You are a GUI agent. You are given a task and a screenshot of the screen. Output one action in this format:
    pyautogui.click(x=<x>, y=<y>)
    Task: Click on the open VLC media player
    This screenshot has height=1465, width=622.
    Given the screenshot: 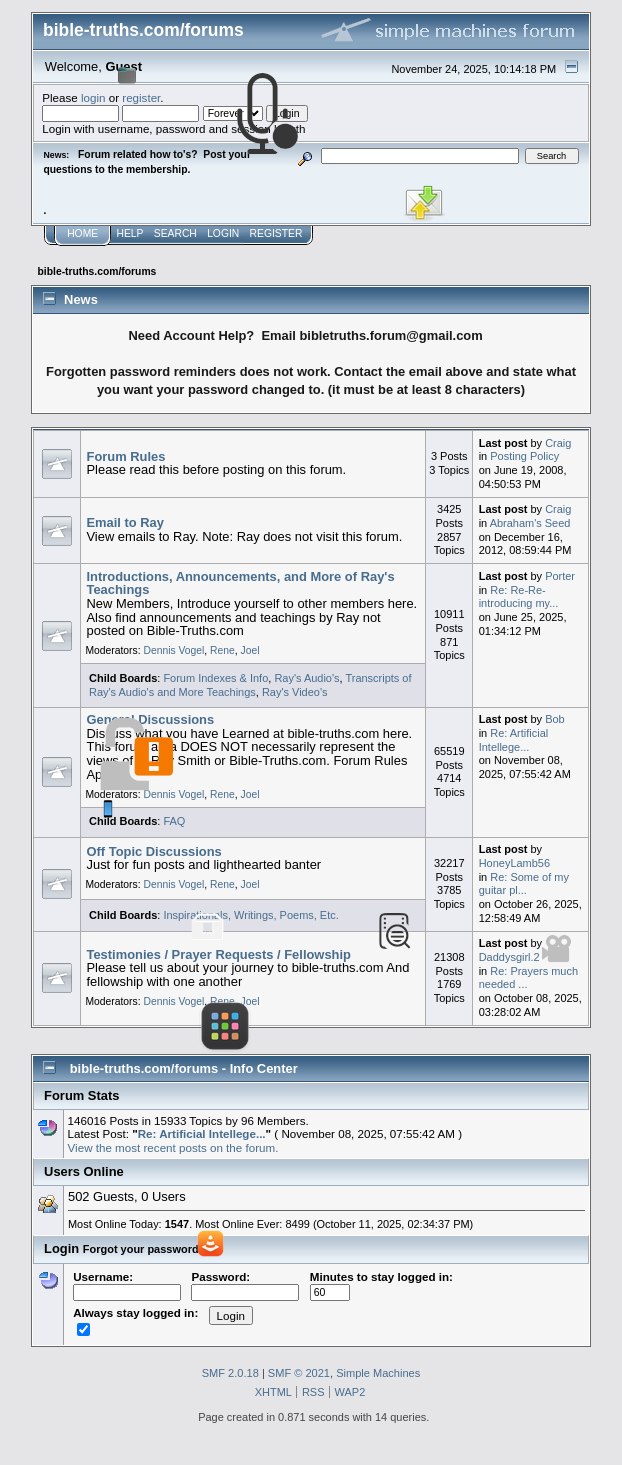 What is the action you would take?
    pyautogui.click(x=210, y=1243)
    